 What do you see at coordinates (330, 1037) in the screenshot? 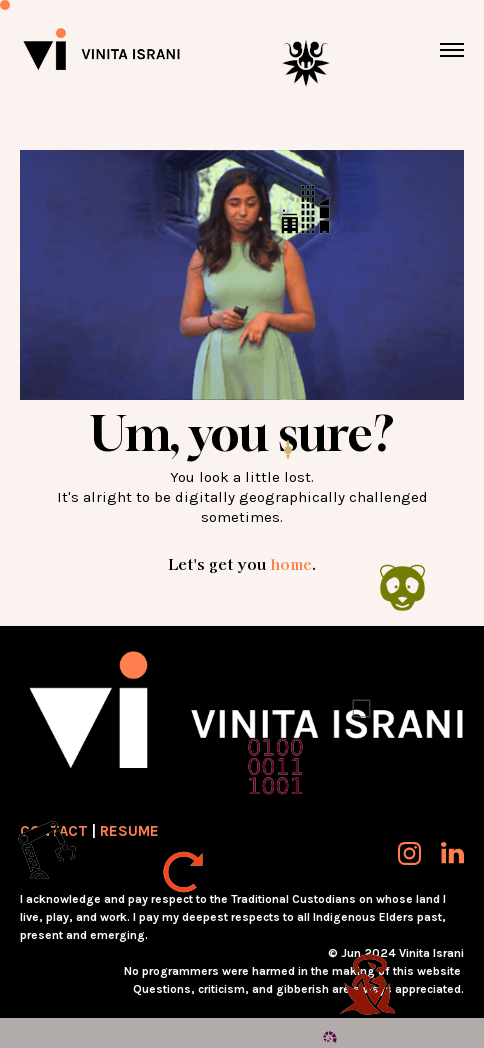
I see `decorative shell or fossil collectible item` at bounding box center [330, 1037].